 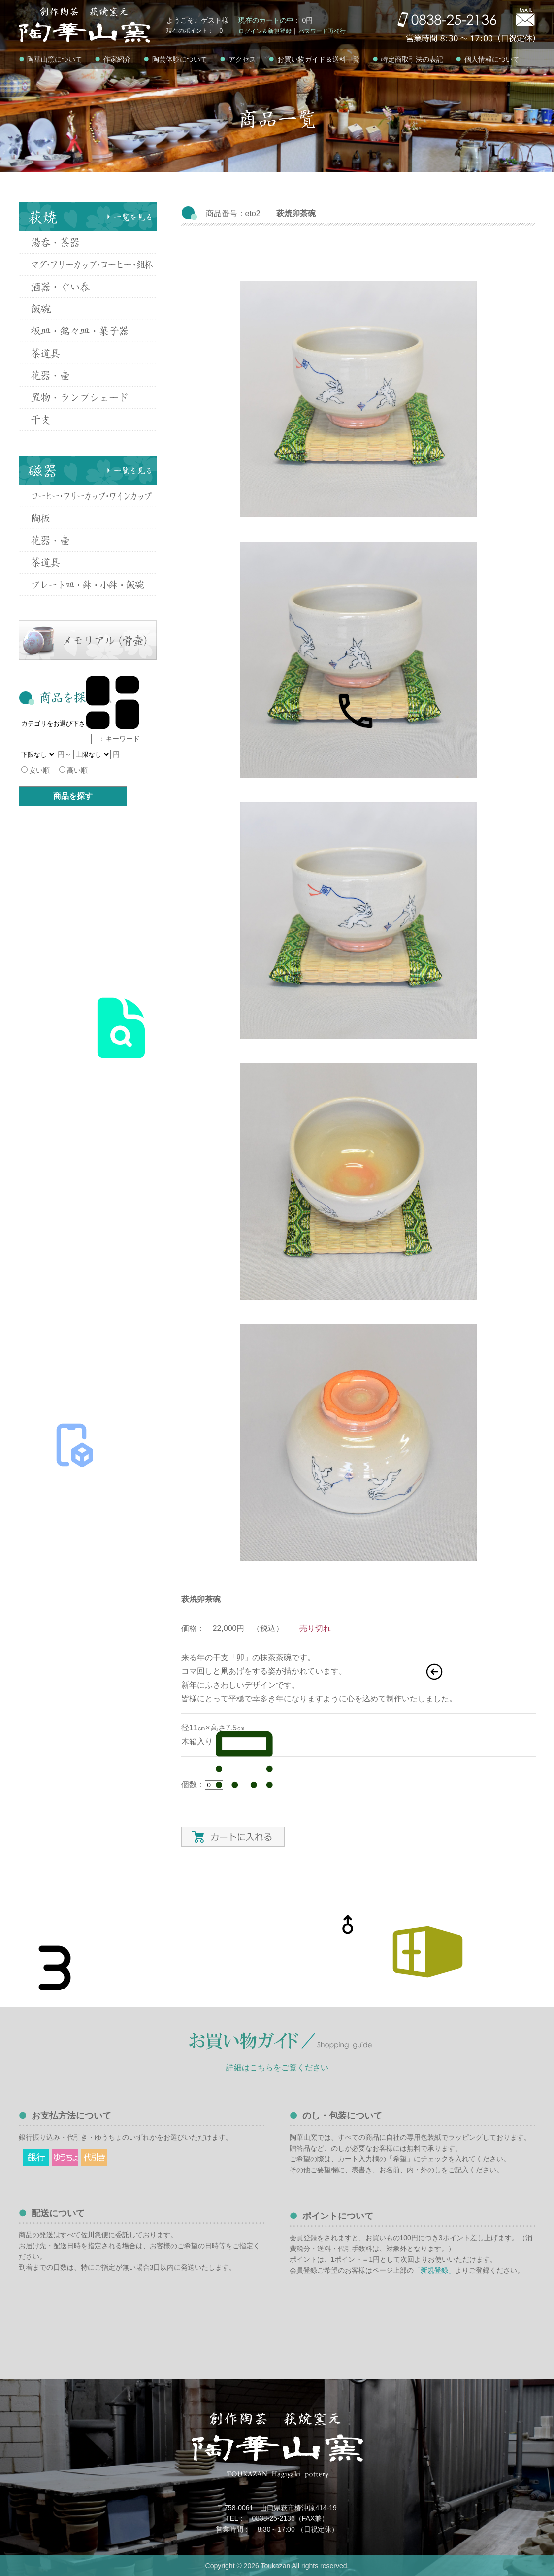 I want to click on align content to top of container, so click(x=244, y=1760).